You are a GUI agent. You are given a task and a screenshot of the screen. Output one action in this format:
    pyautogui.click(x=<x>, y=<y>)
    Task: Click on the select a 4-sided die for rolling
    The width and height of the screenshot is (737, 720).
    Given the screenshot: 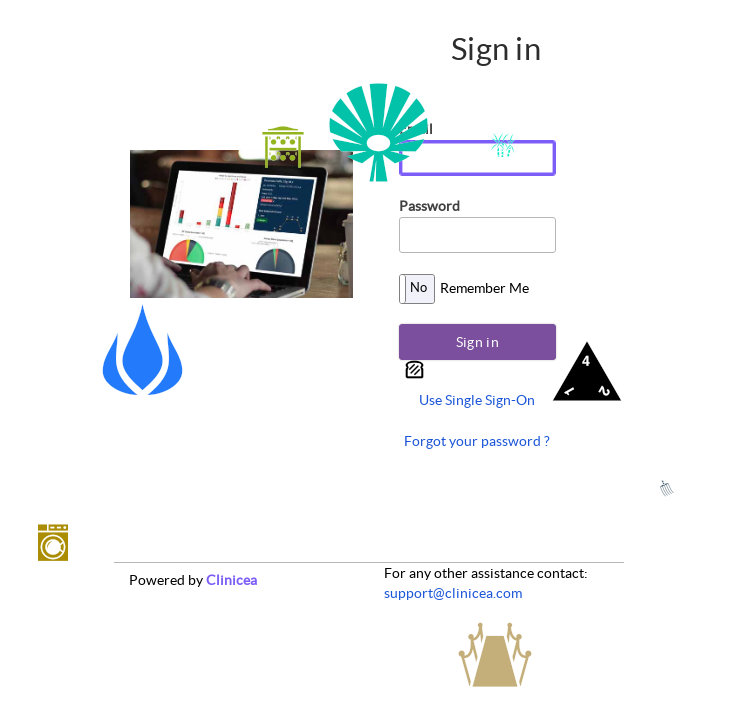 What is the action you would take?
    pyautogui.click(x=587, y=371)
    